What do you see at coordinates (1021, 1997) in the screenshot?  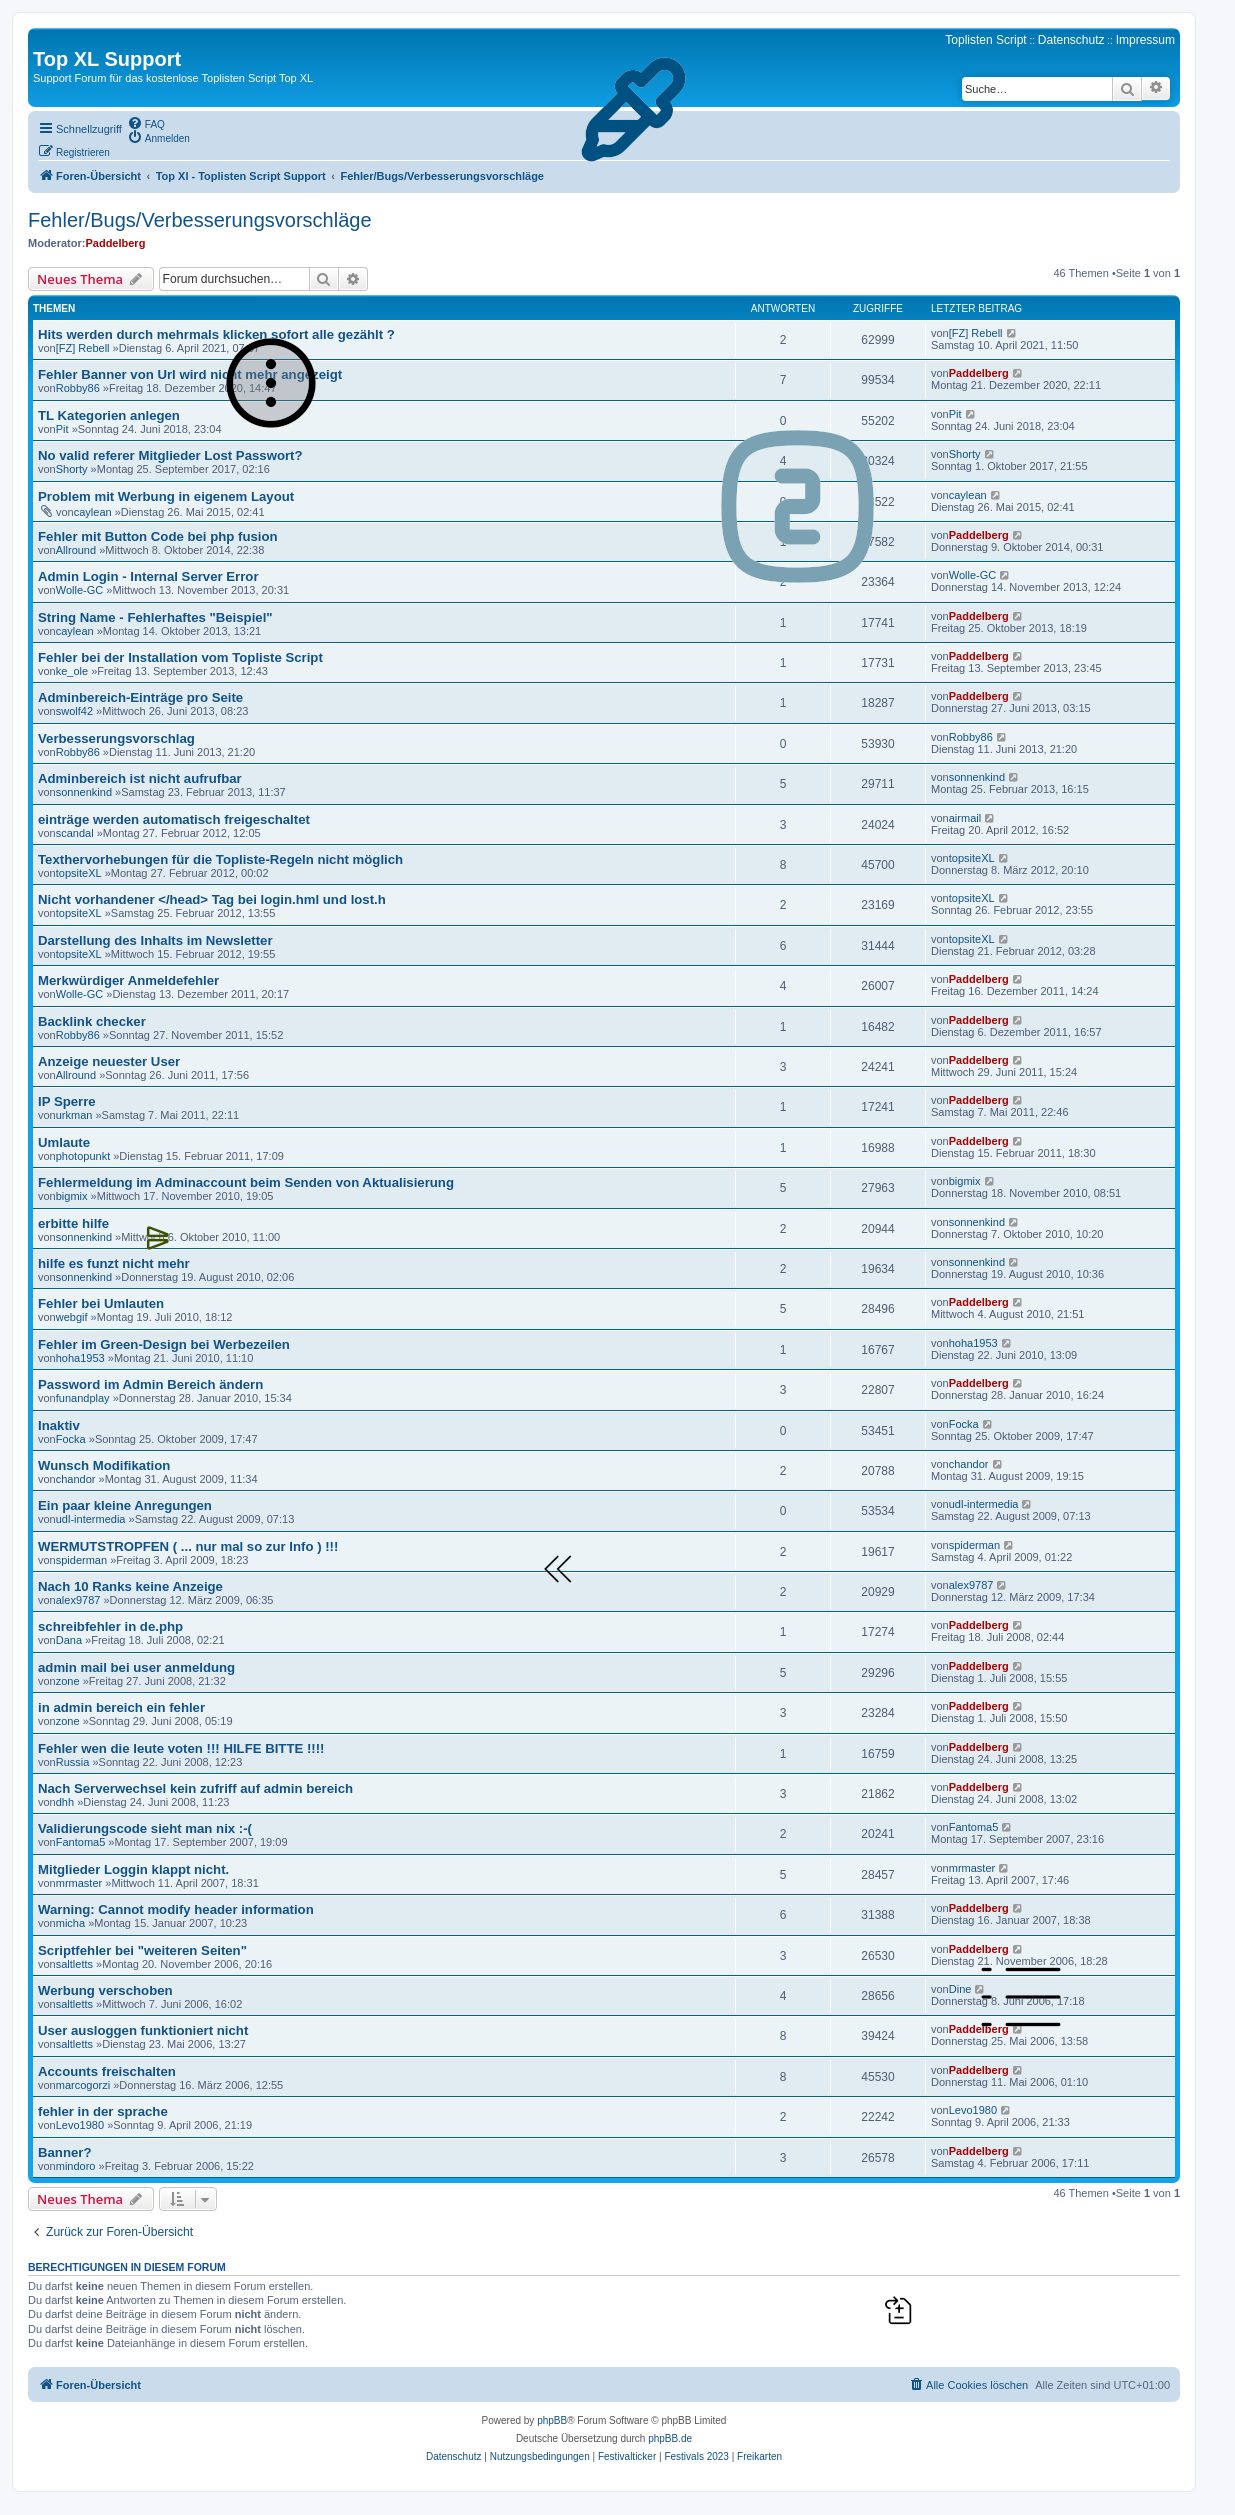 I see `view list items` at bounding box center [1021, 1997].